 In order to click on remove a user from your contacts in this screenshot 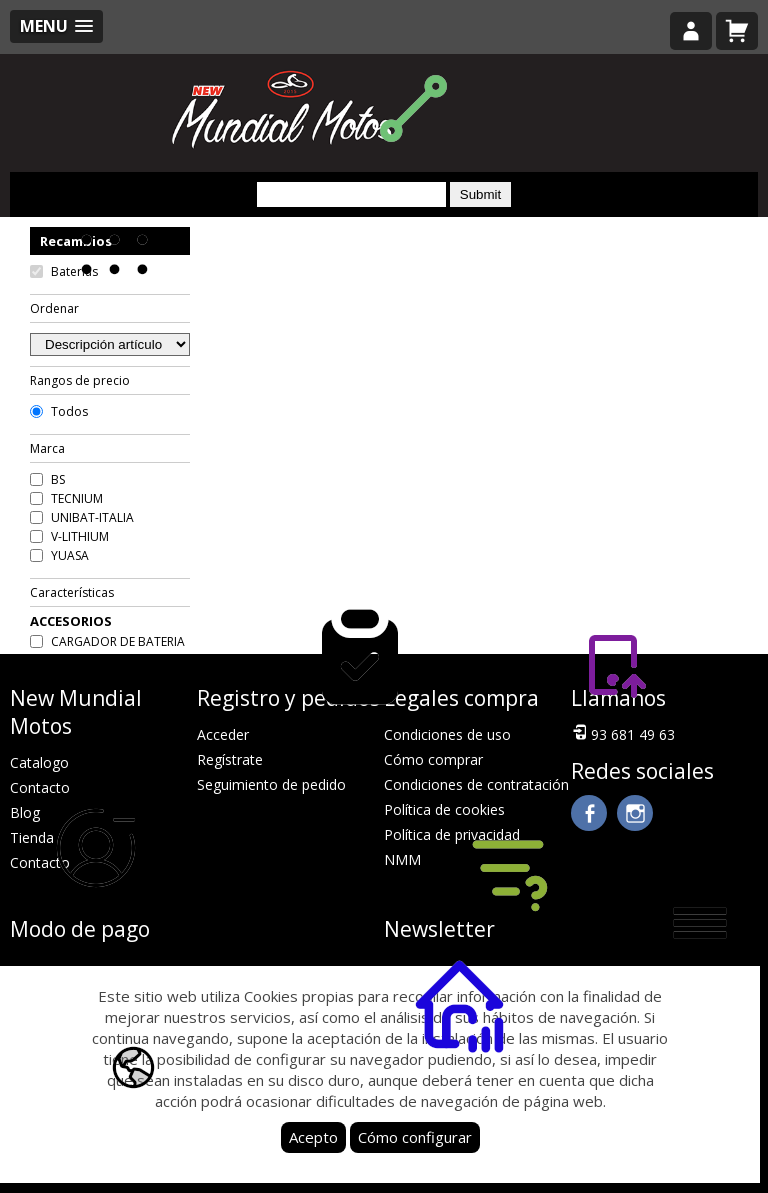, I will do `click(96, 848)`.